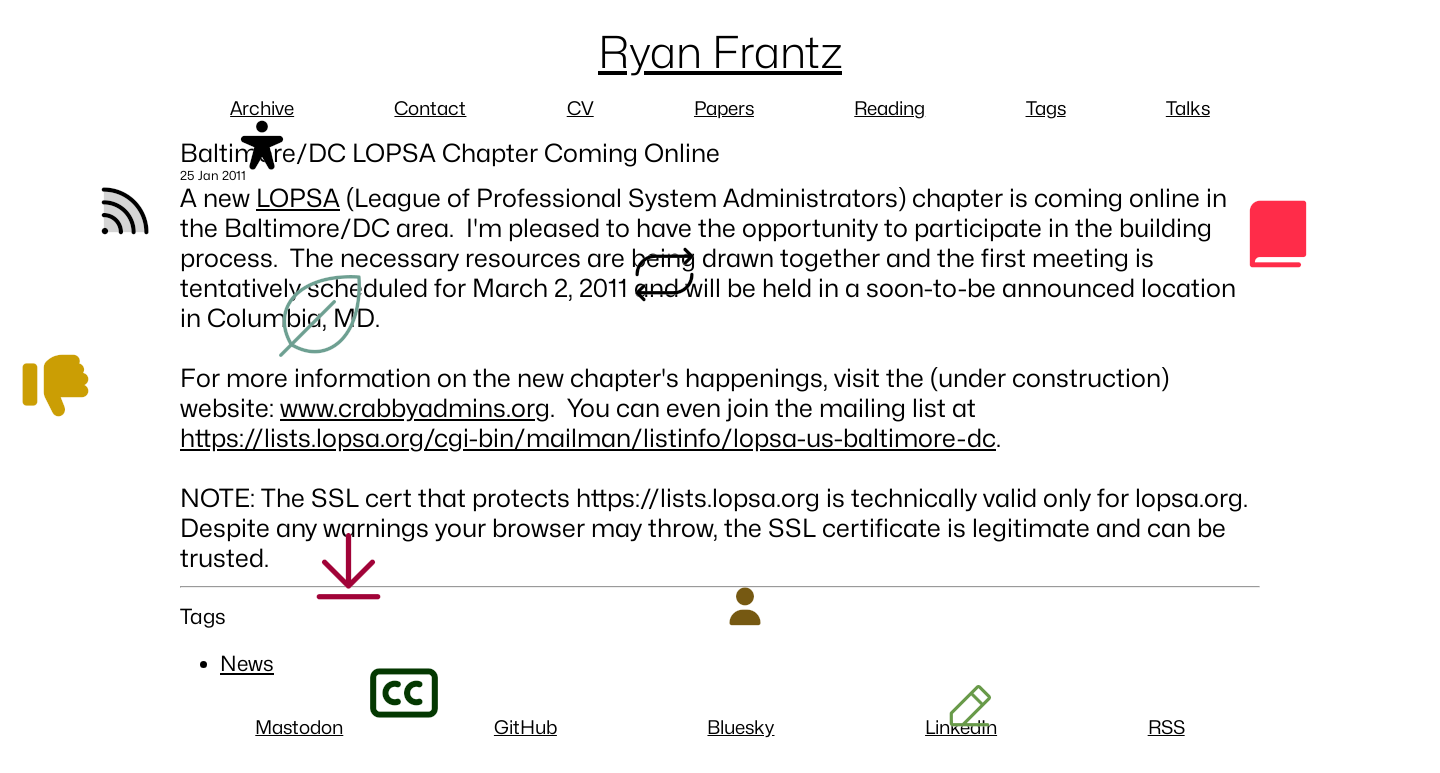 The height and width of the screenshot is (773, 1440). I want to click on open library or reading list, so click(1278, 234).